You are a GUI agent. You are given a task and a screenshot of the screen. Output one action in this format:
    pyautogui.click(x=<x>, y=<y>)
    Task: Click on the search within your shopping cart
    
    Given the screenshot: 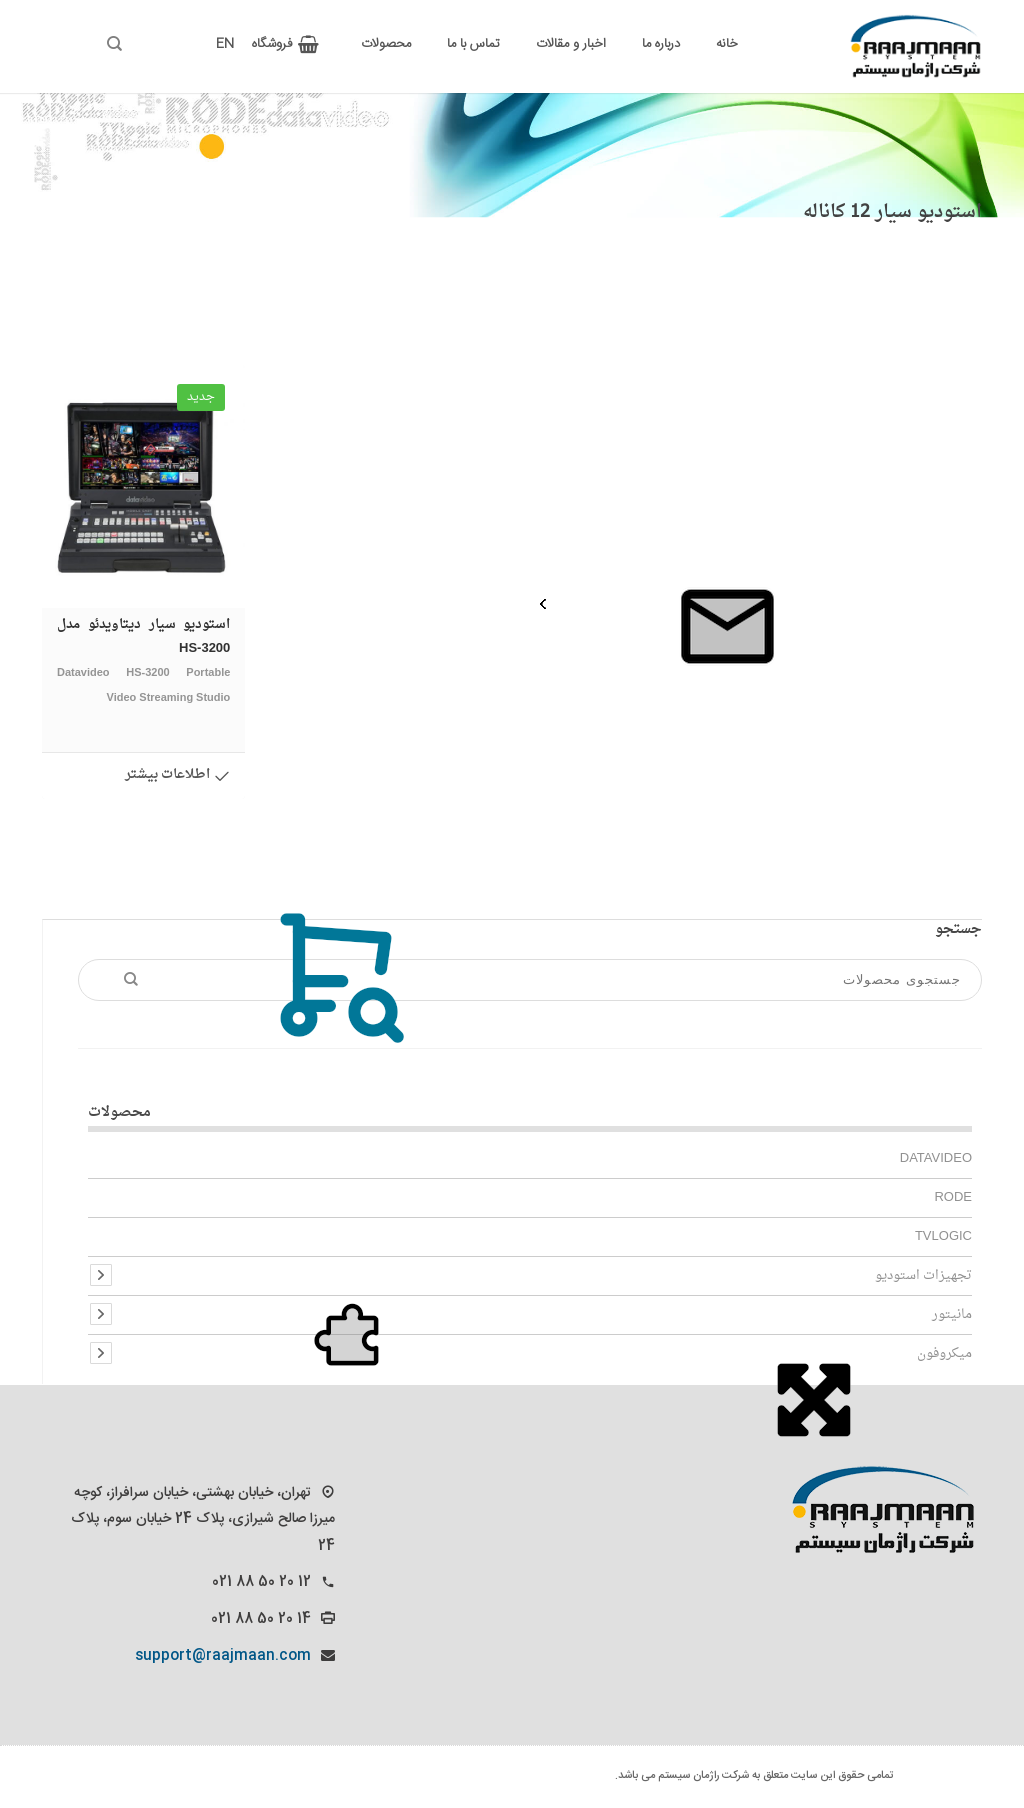 What is the action you would take?
    pyautogui.click(x=336, y=975)
    